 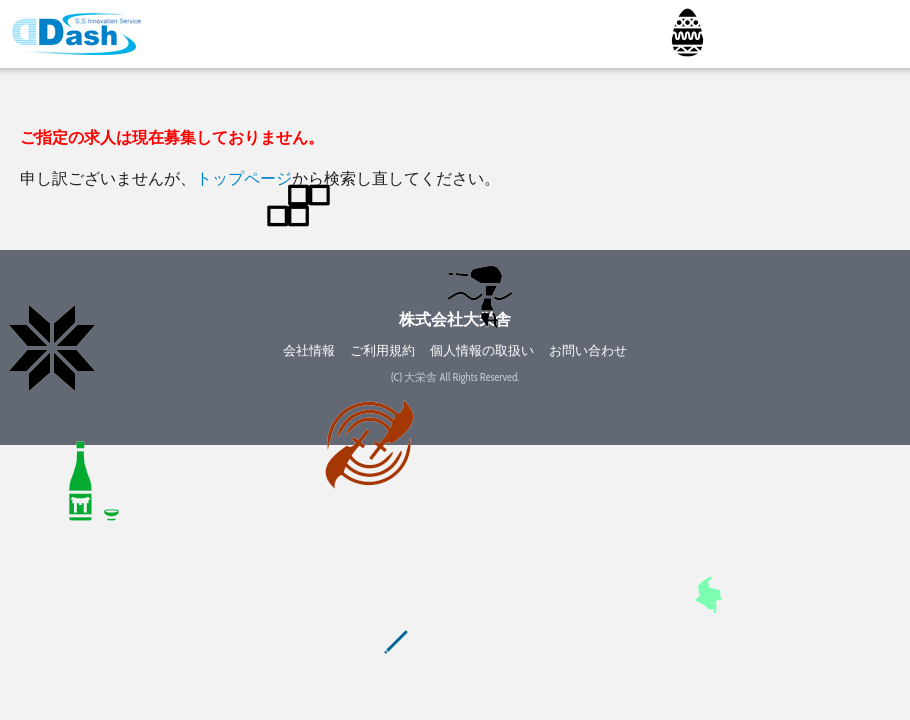 What do you see at coordinates (52, 348) in the screenshot?
I see `decorative tile pattern from azul board game` at bounding box center [52, 348].